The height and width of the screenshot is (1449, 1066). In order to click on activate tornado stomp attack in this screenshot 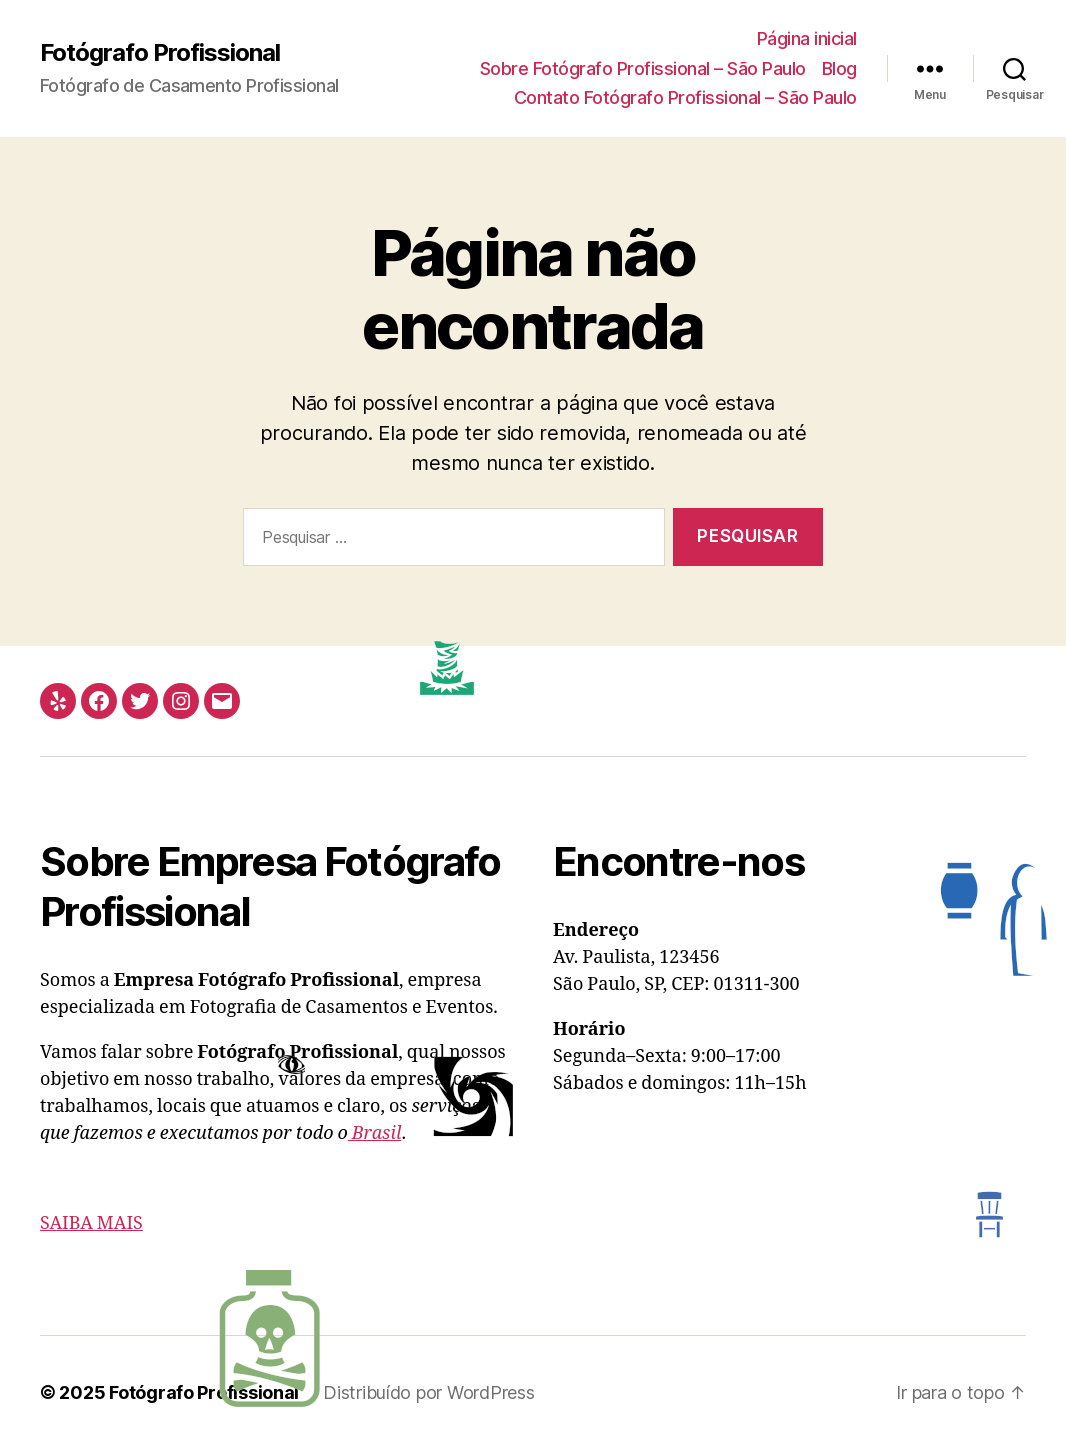, I will do `click(447, 668)`.